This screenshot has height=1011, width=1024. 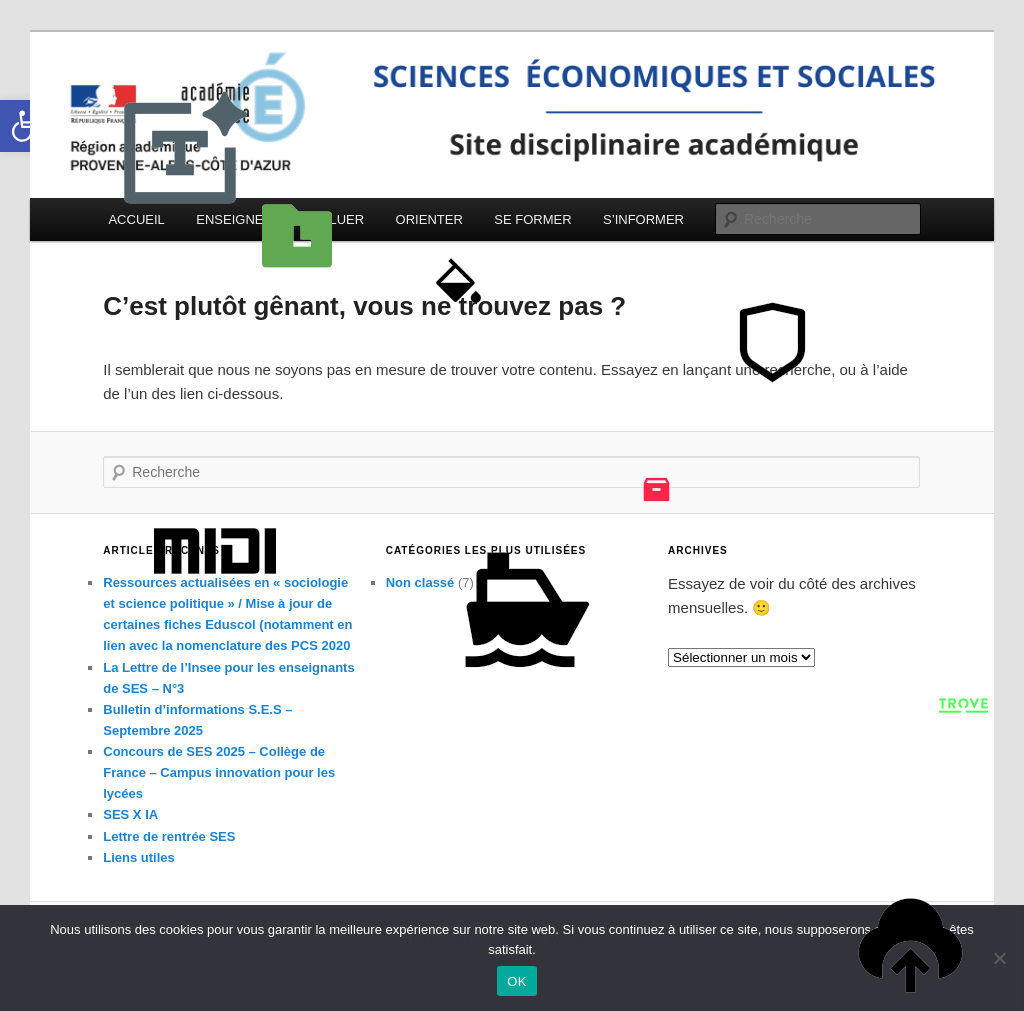 I want to click on generate text using AI, so click(x=180, y=153).